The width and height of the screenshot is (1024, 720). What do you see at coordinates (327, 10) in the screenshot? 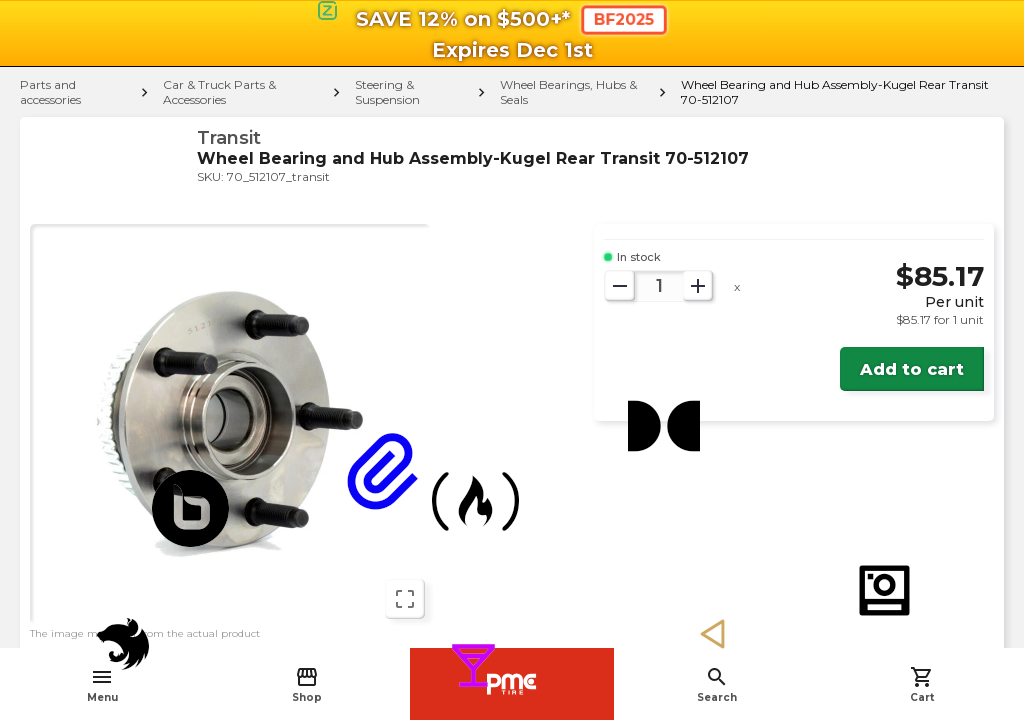
I see `open the ziggo app` at bounding box center [327, 10].